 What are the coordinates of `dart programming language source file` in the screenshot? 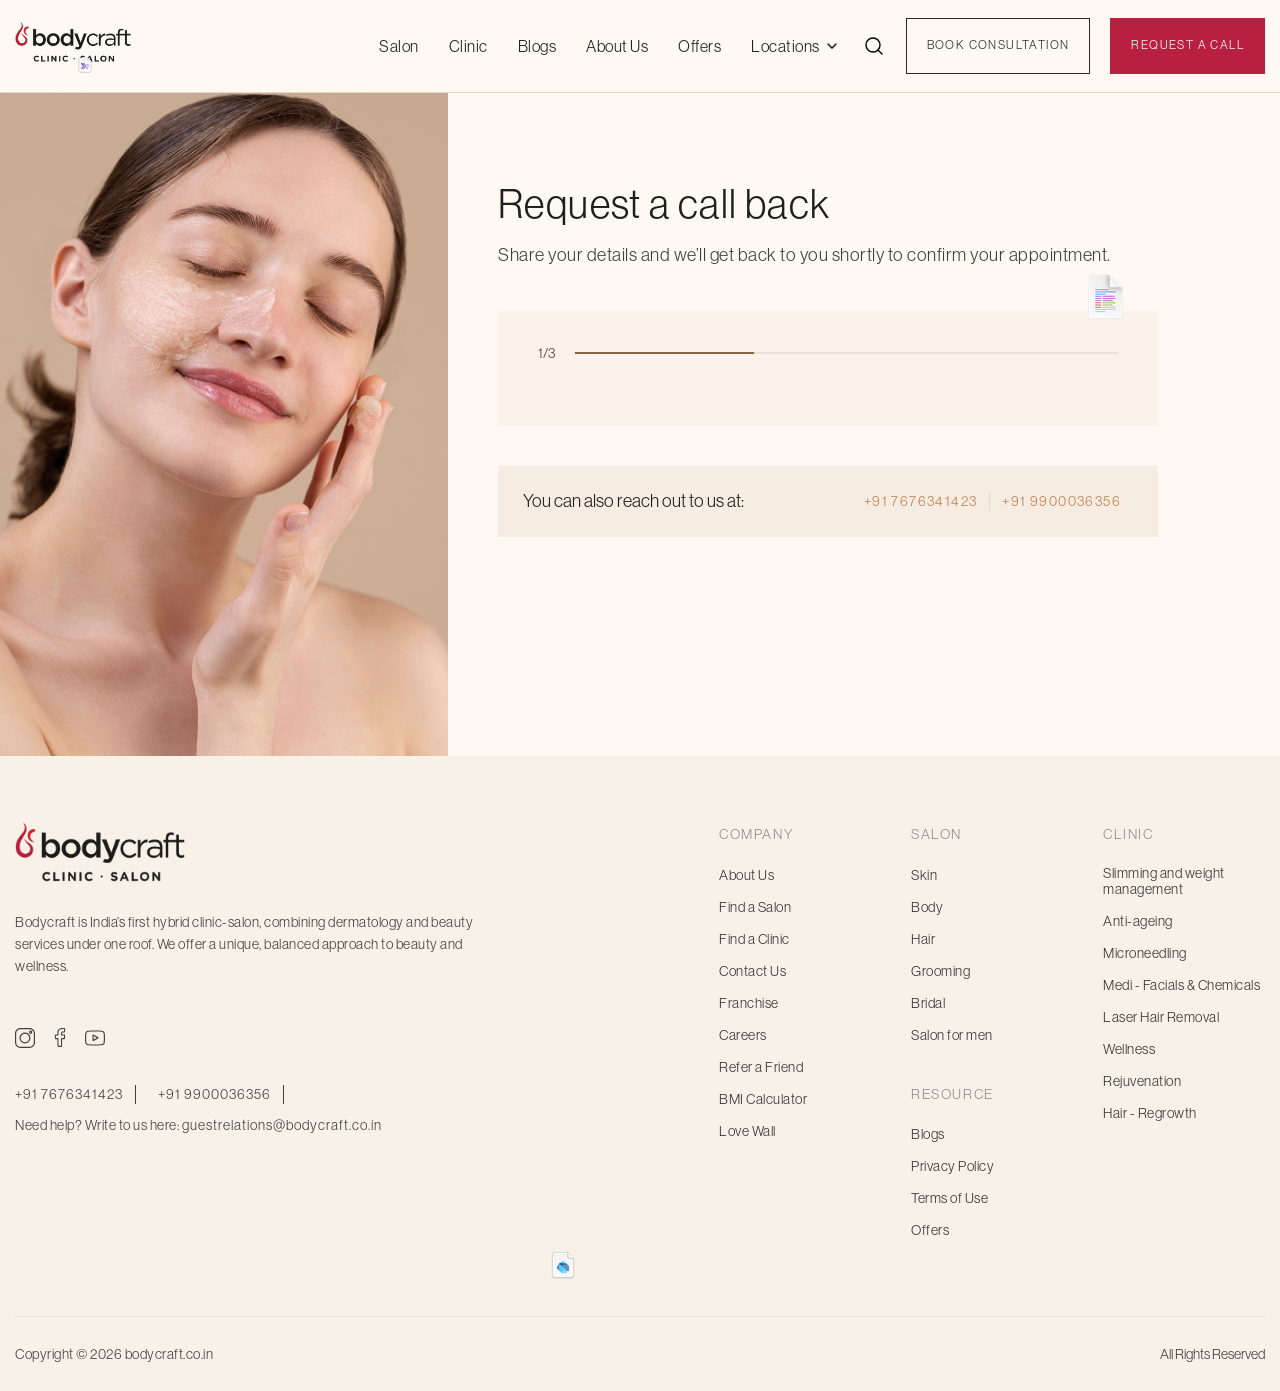 It's located at (563, 1265).